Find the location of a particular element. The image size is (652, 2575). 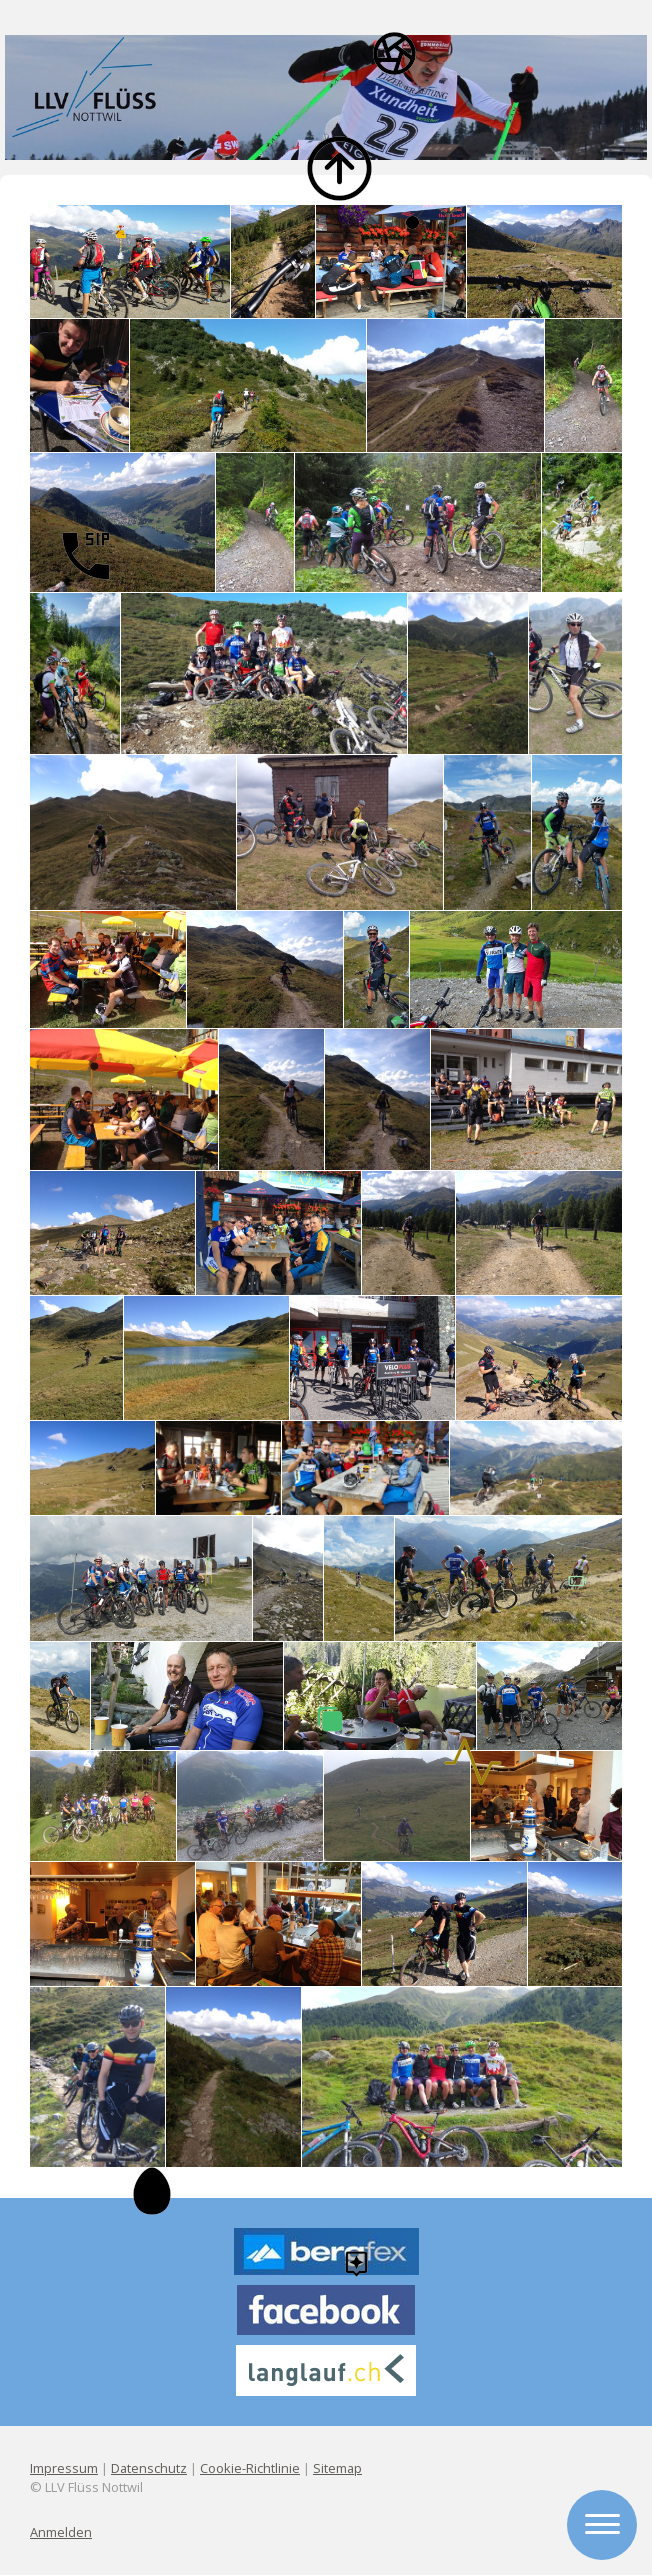

scroll to top of page is located at coordinates (339, 168).